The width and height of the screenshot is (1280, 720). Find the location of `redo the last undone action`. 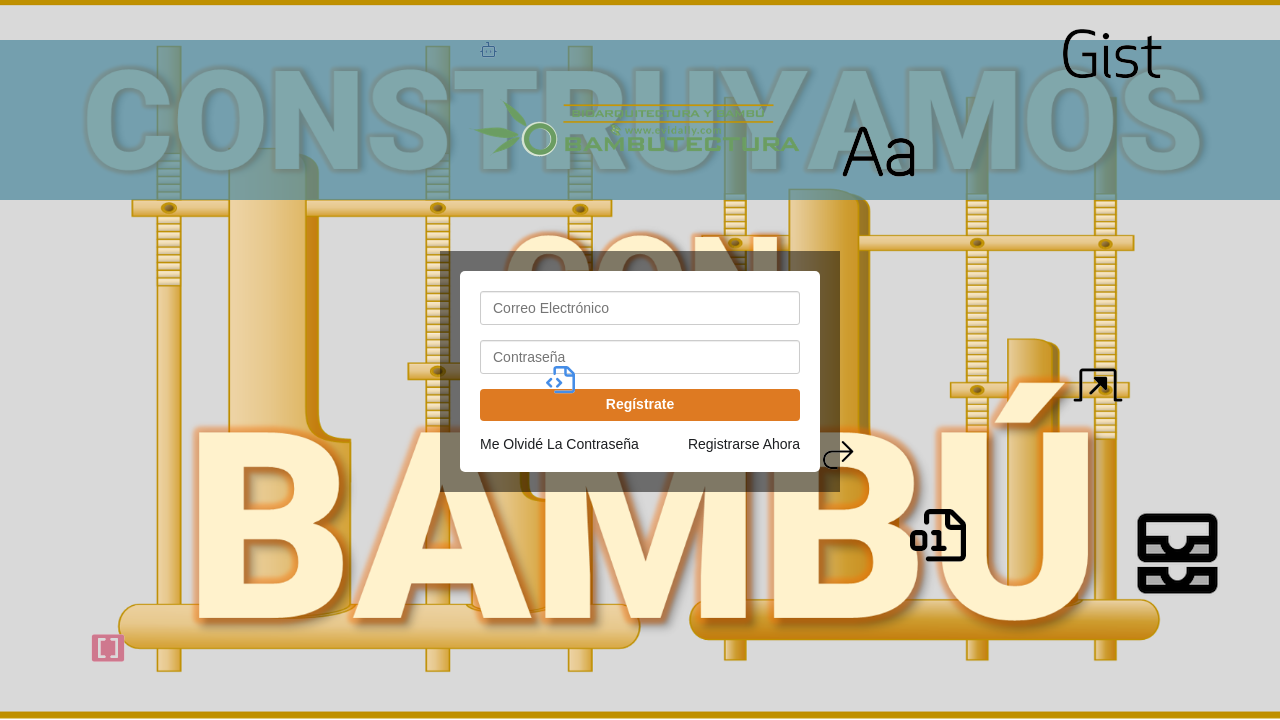

redo the last undone action is located at coordinates (838, 456).